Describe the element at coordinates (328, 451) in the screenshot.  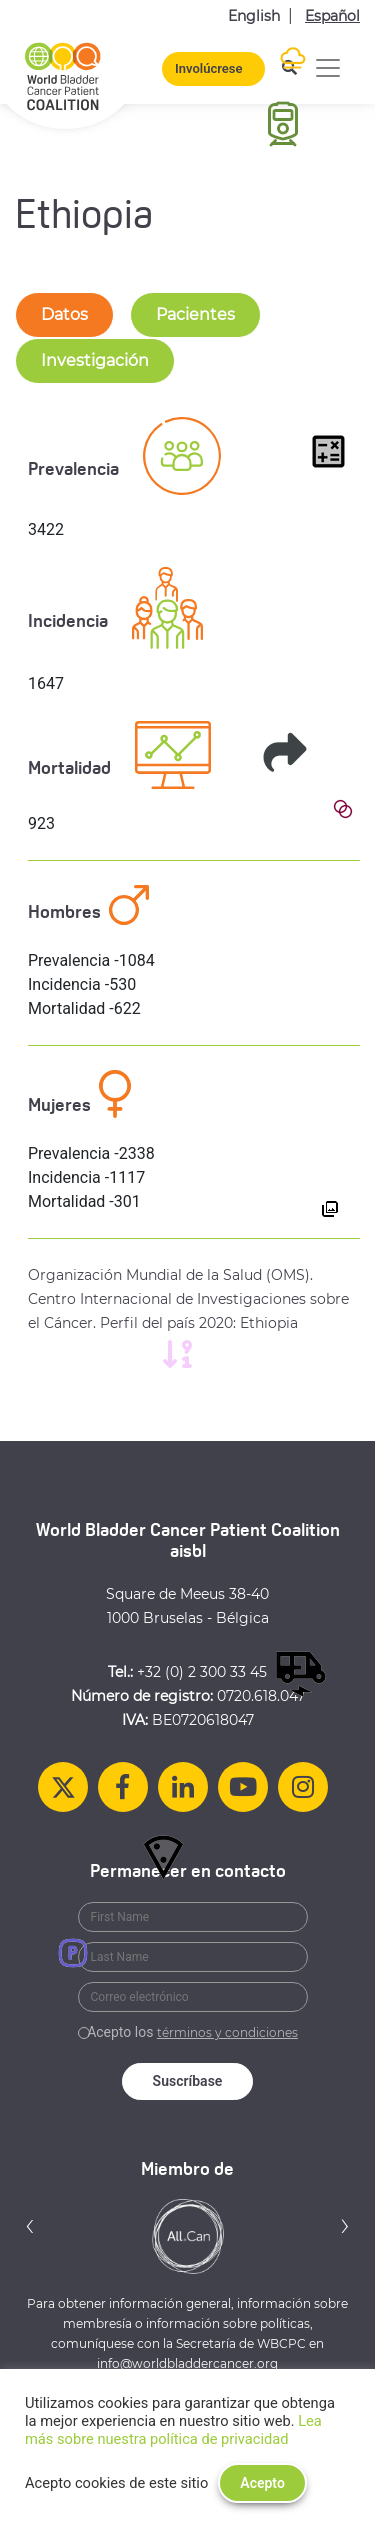
I see `open calculator tool` at that location.